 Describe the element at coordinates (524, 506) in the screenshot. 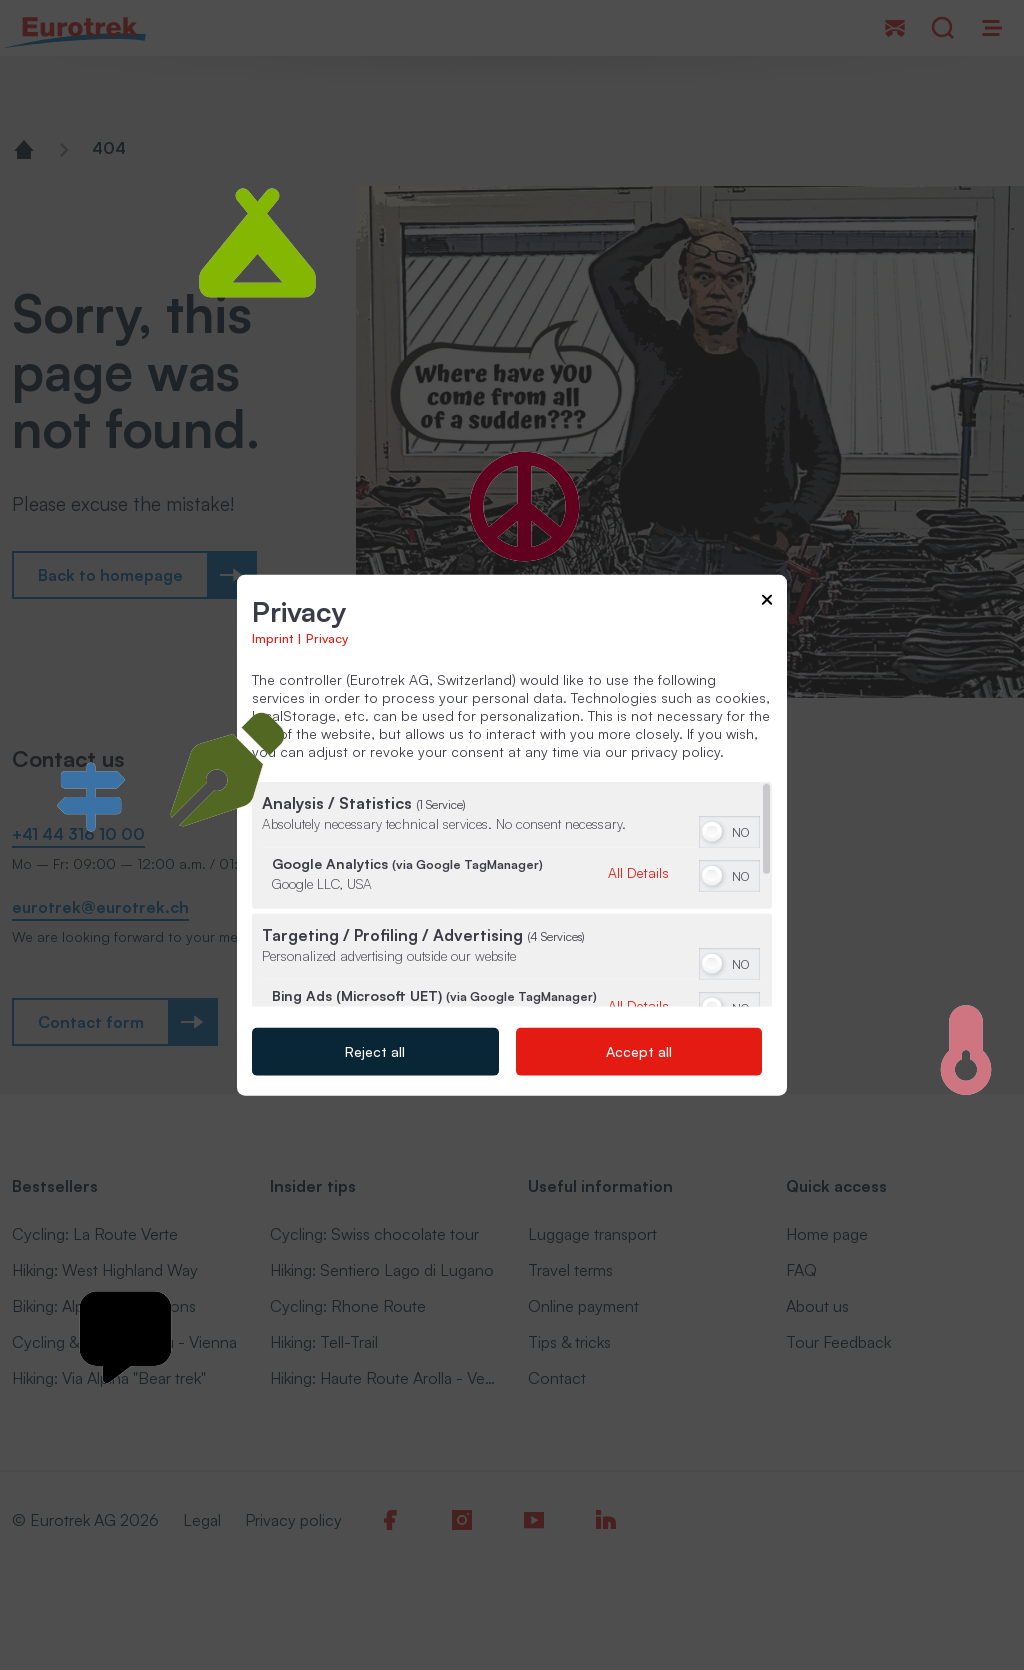

I see `indicates a peaceful or non-violent state` at that location.